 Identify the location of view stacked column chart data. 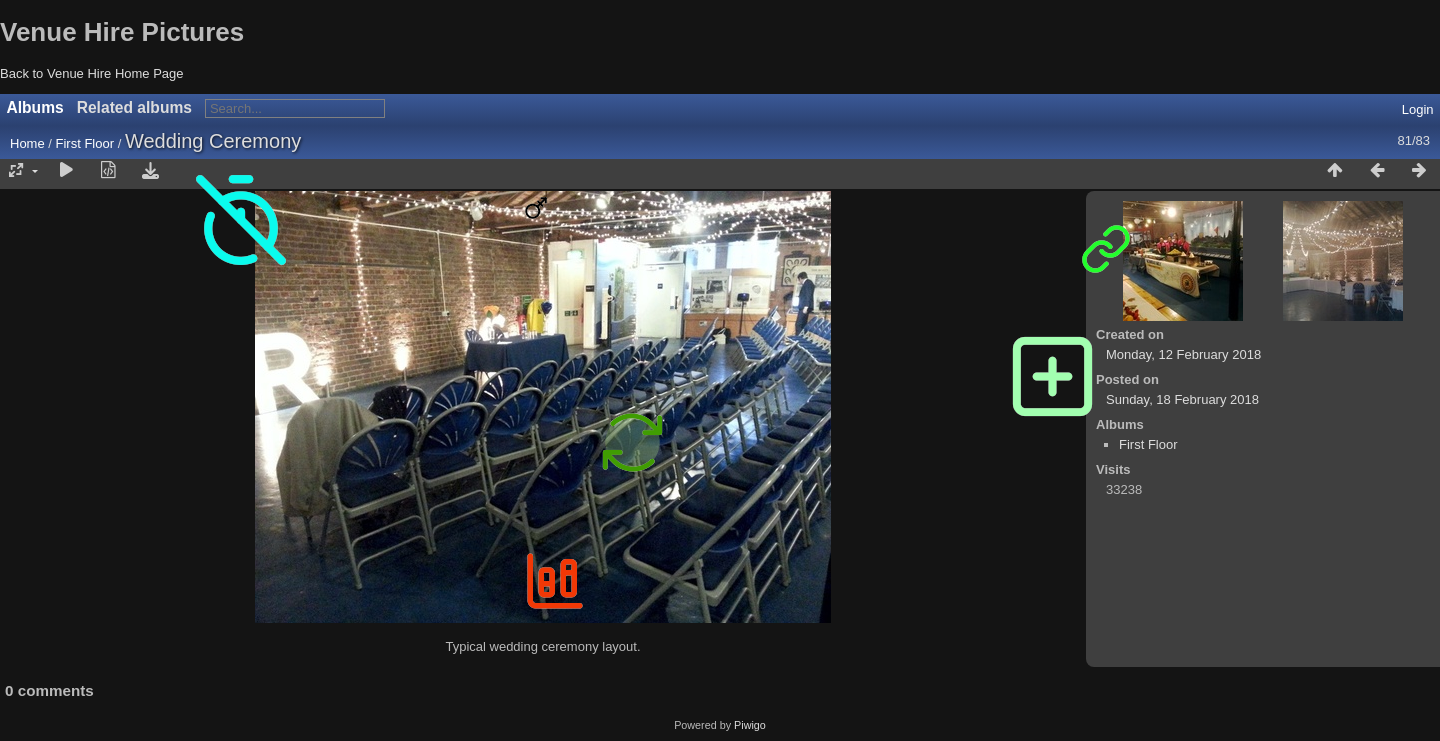
(555, 581).